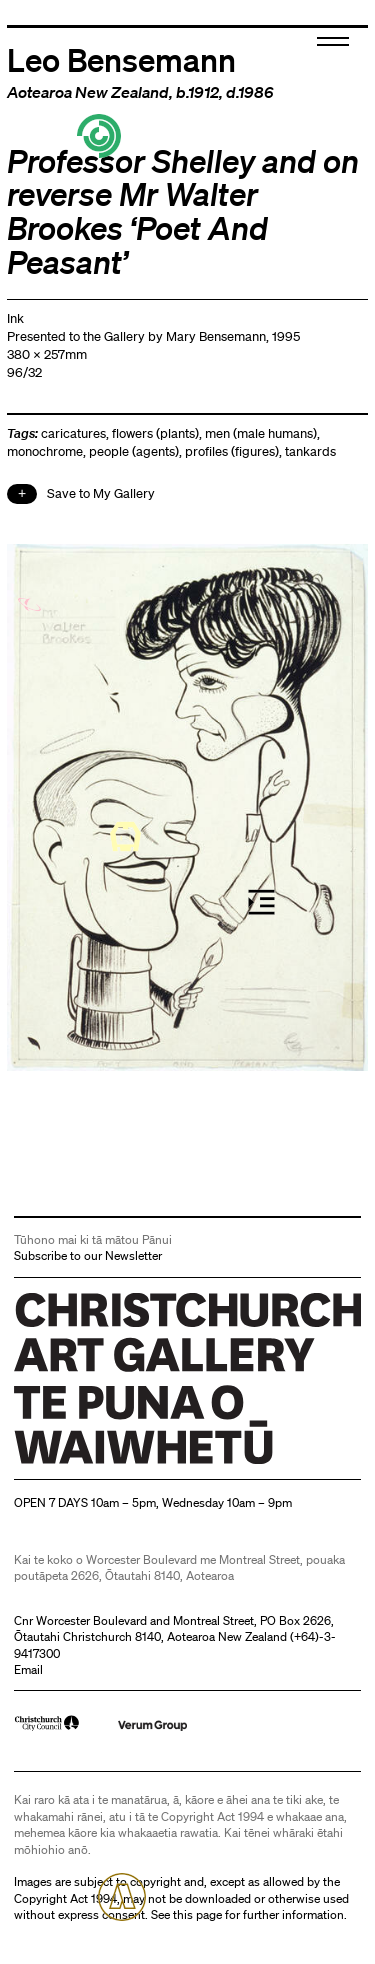 The image size is (375, 1964). I want to click on open QuantConnect platform, so click(99, 136).